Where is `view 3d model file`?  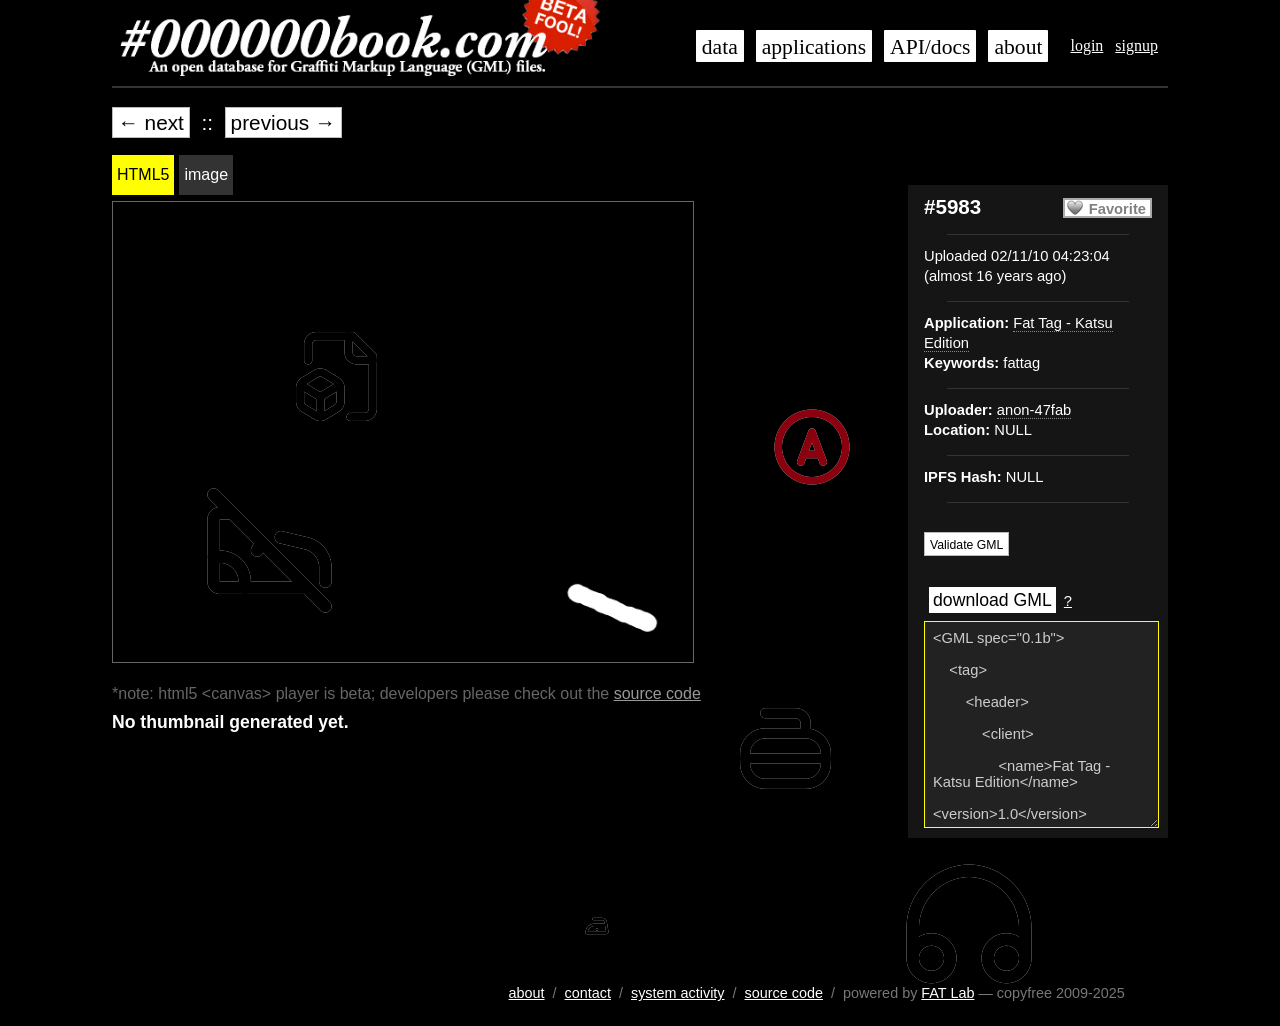 view 3d model file is located at coordinates (340, 376).